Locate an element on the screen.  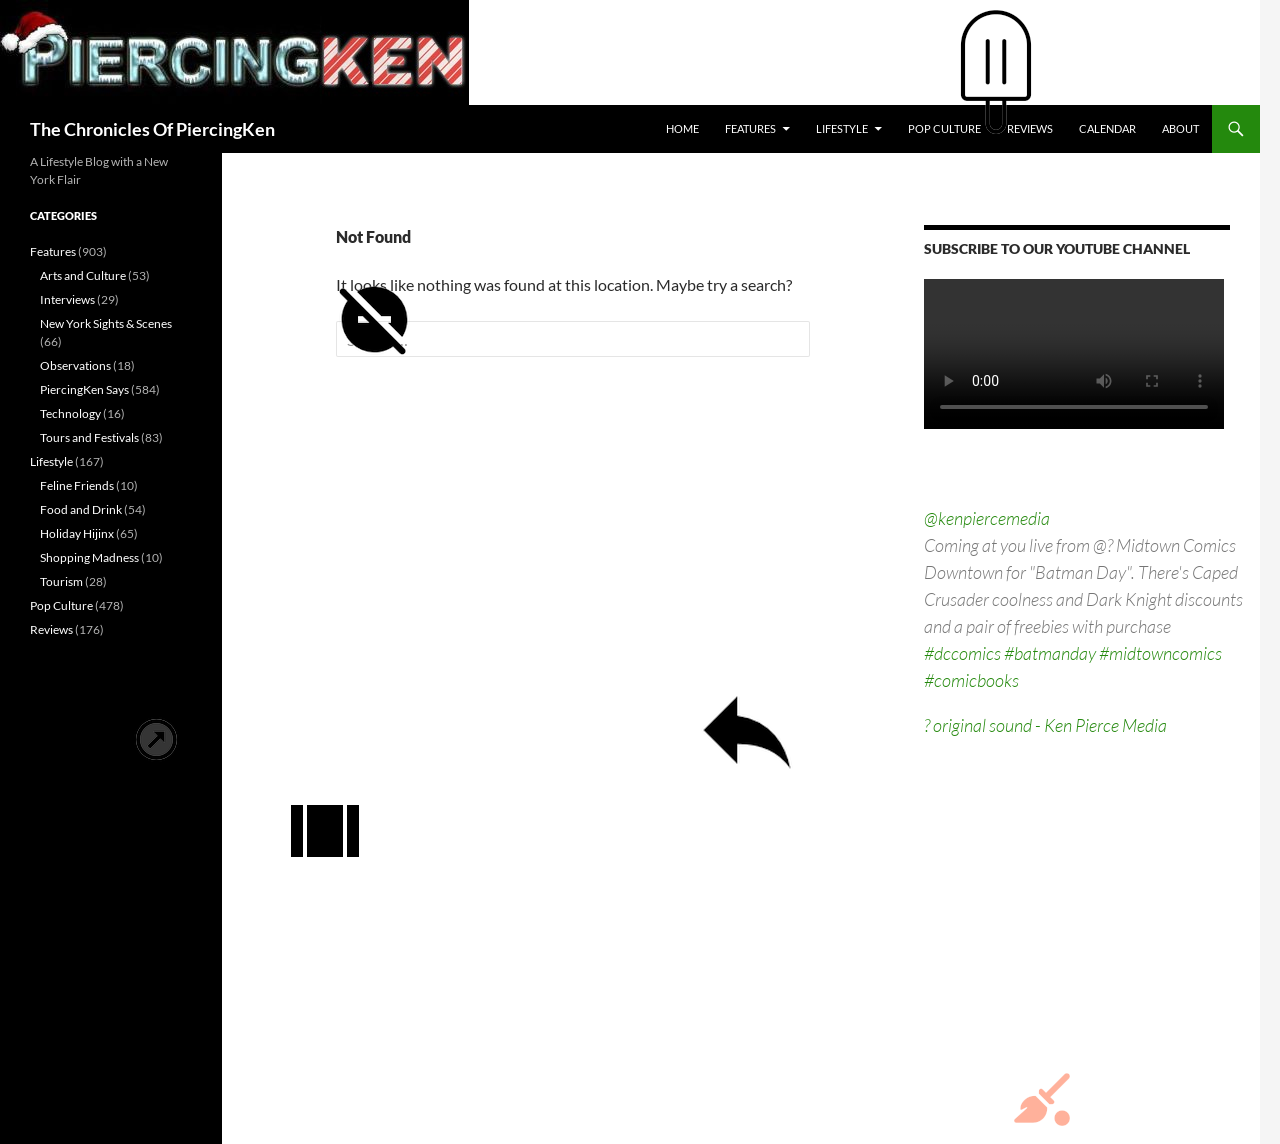
disable do not disturb mode is located at coordinates (374, 319).